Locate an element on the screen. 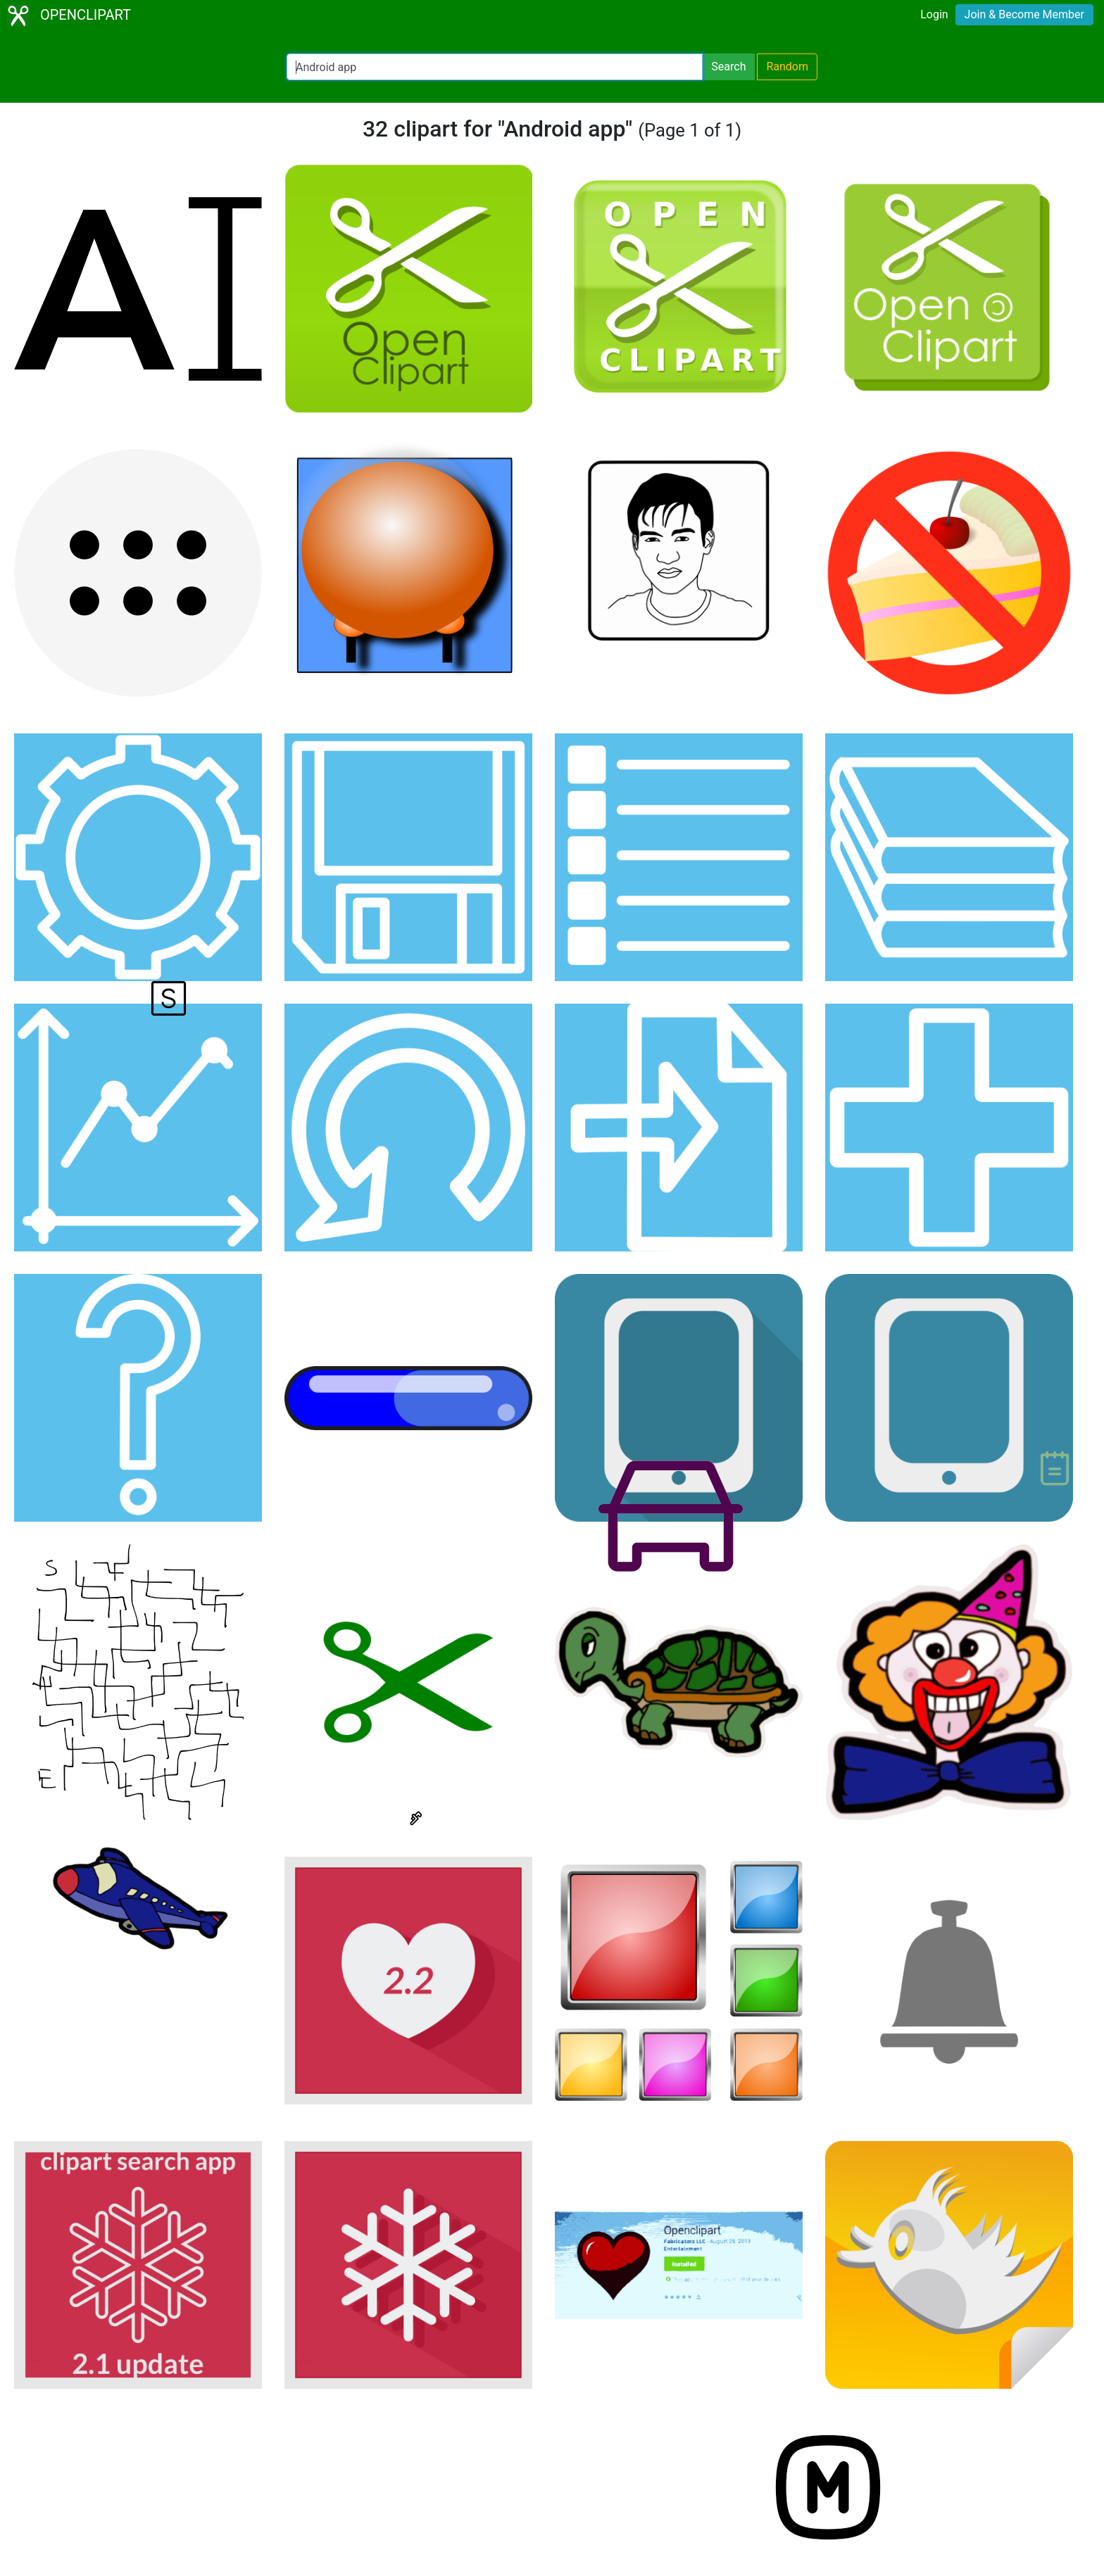 Image resolution: width=1104 pixels, height=2576 pixels. open notes or notepad app is located at coordinates (1055, 1469).